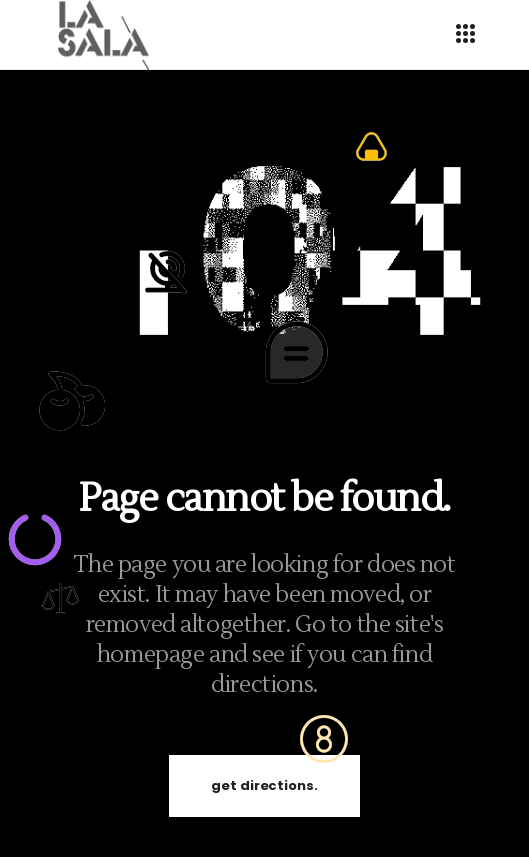  What do you see at coordinates (35, 539) in the screenshot?
I see `loading or processing in progress` at bounding box center [35, 539].